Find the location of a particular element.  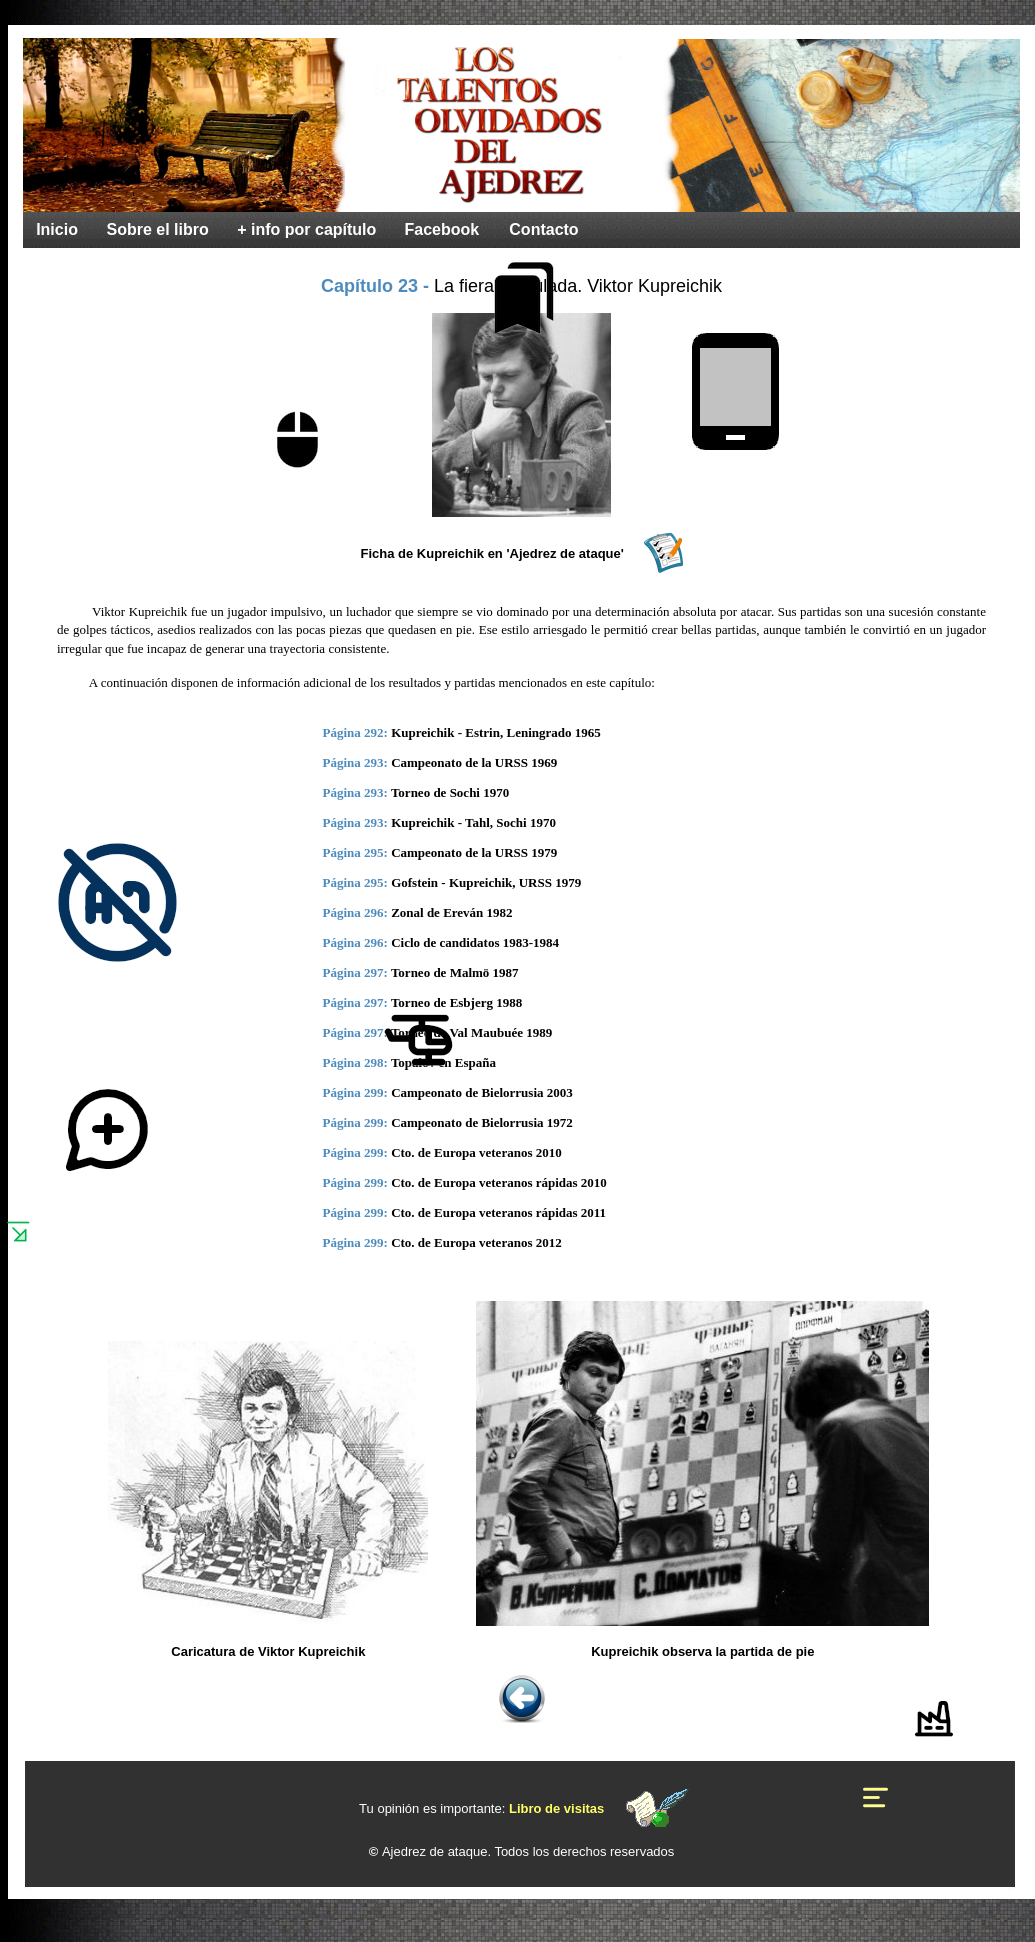

mouse settings or preferences is located at coordinates (297, 439).